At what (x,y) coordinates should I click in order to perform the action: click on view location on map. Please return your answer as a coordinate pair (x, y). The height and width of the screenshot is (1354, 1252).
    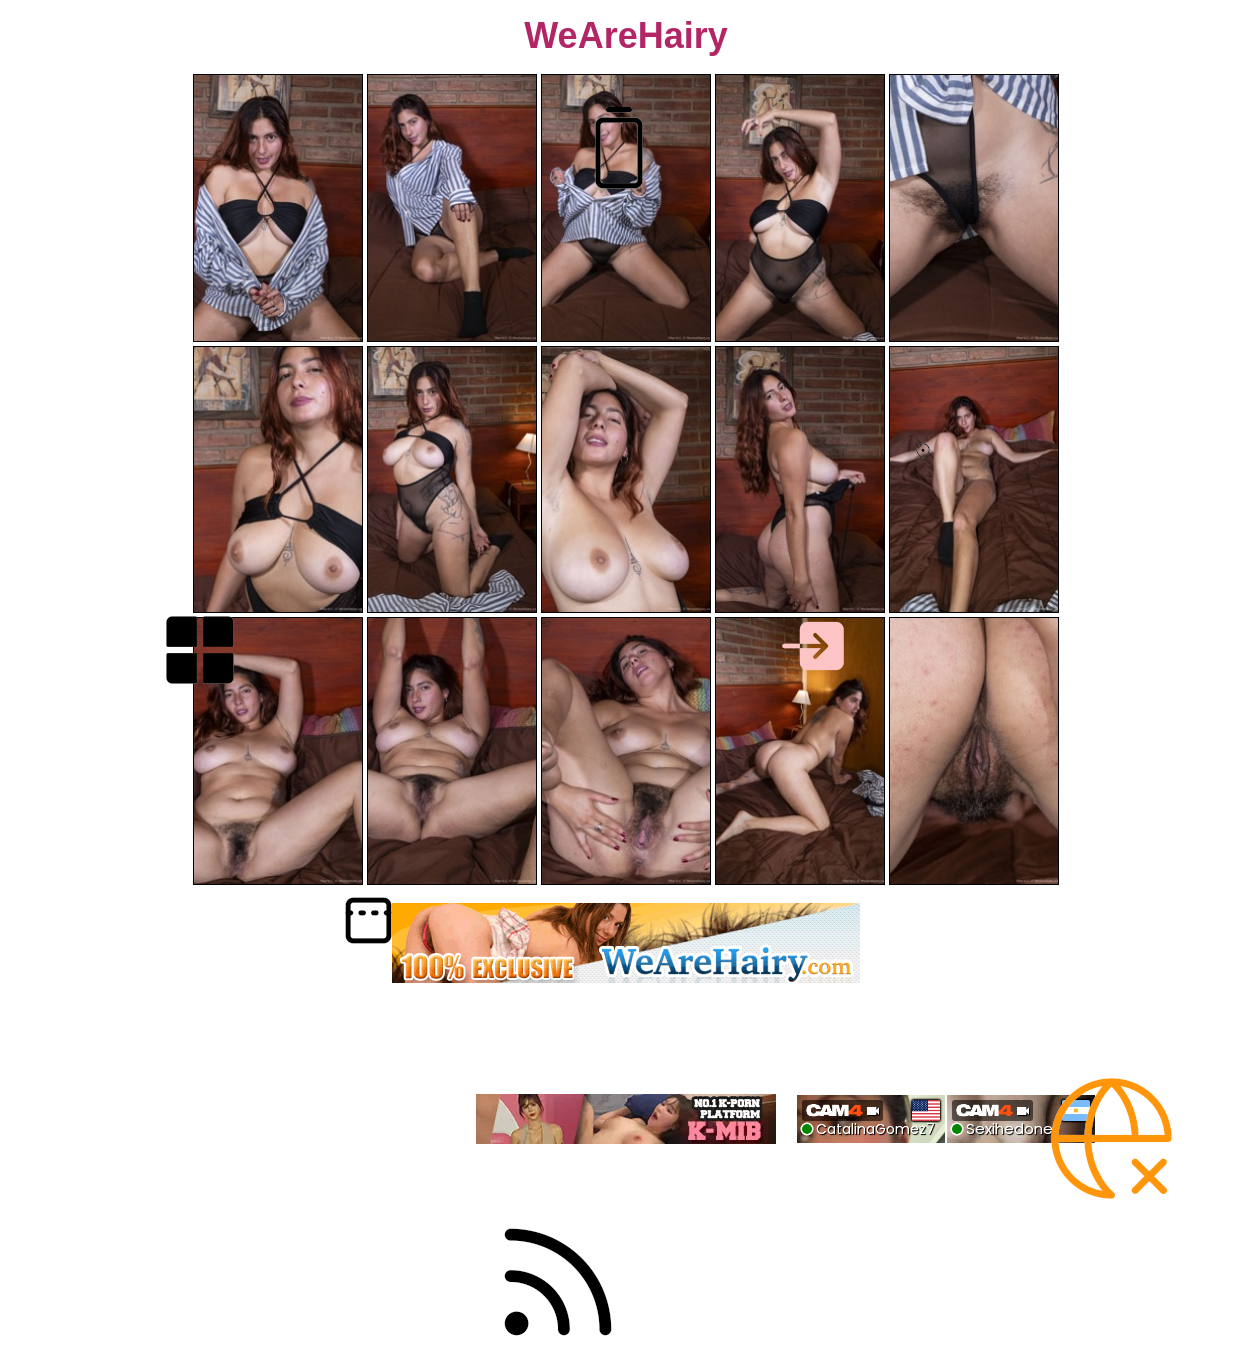
    Looking at the image, I should click on (923, 451).